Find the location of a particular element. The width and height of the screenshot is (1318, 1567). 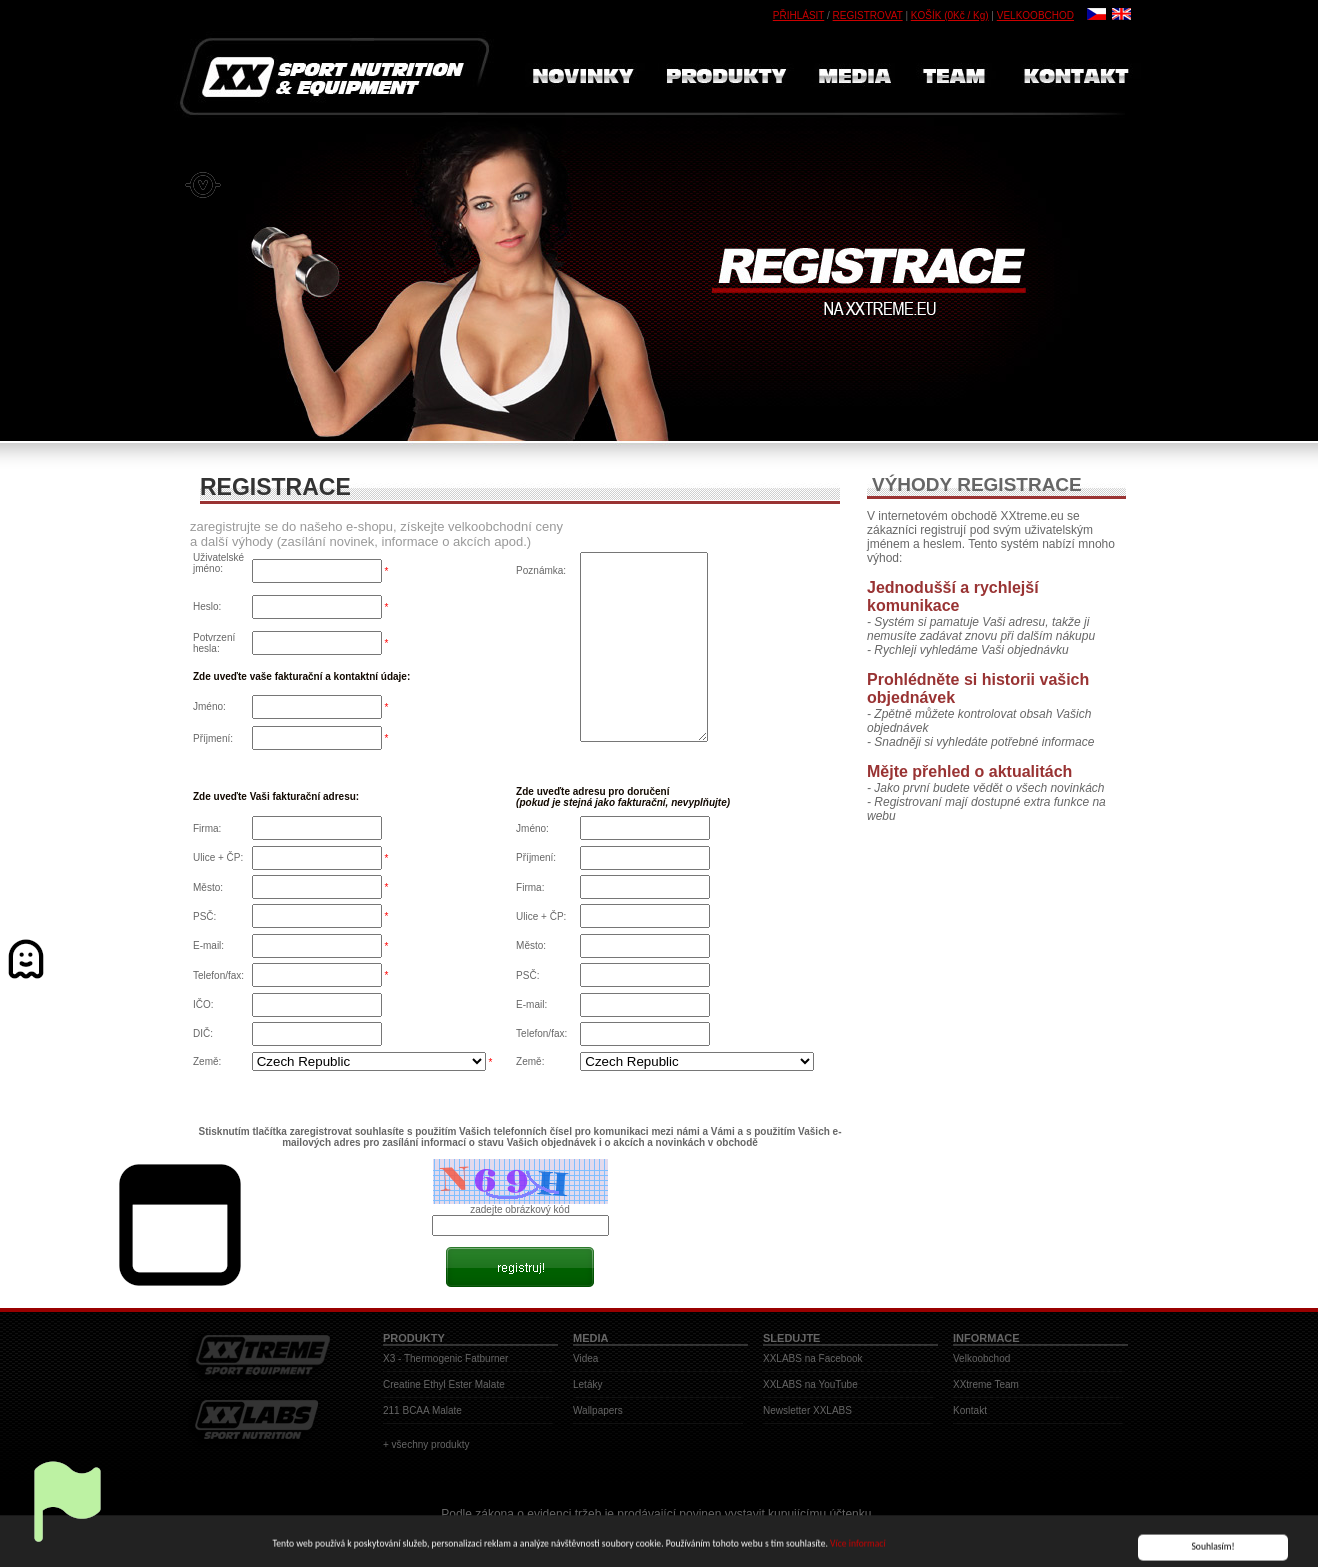

toggle the navigation bar visibility is located at coordinates (180, 1225).